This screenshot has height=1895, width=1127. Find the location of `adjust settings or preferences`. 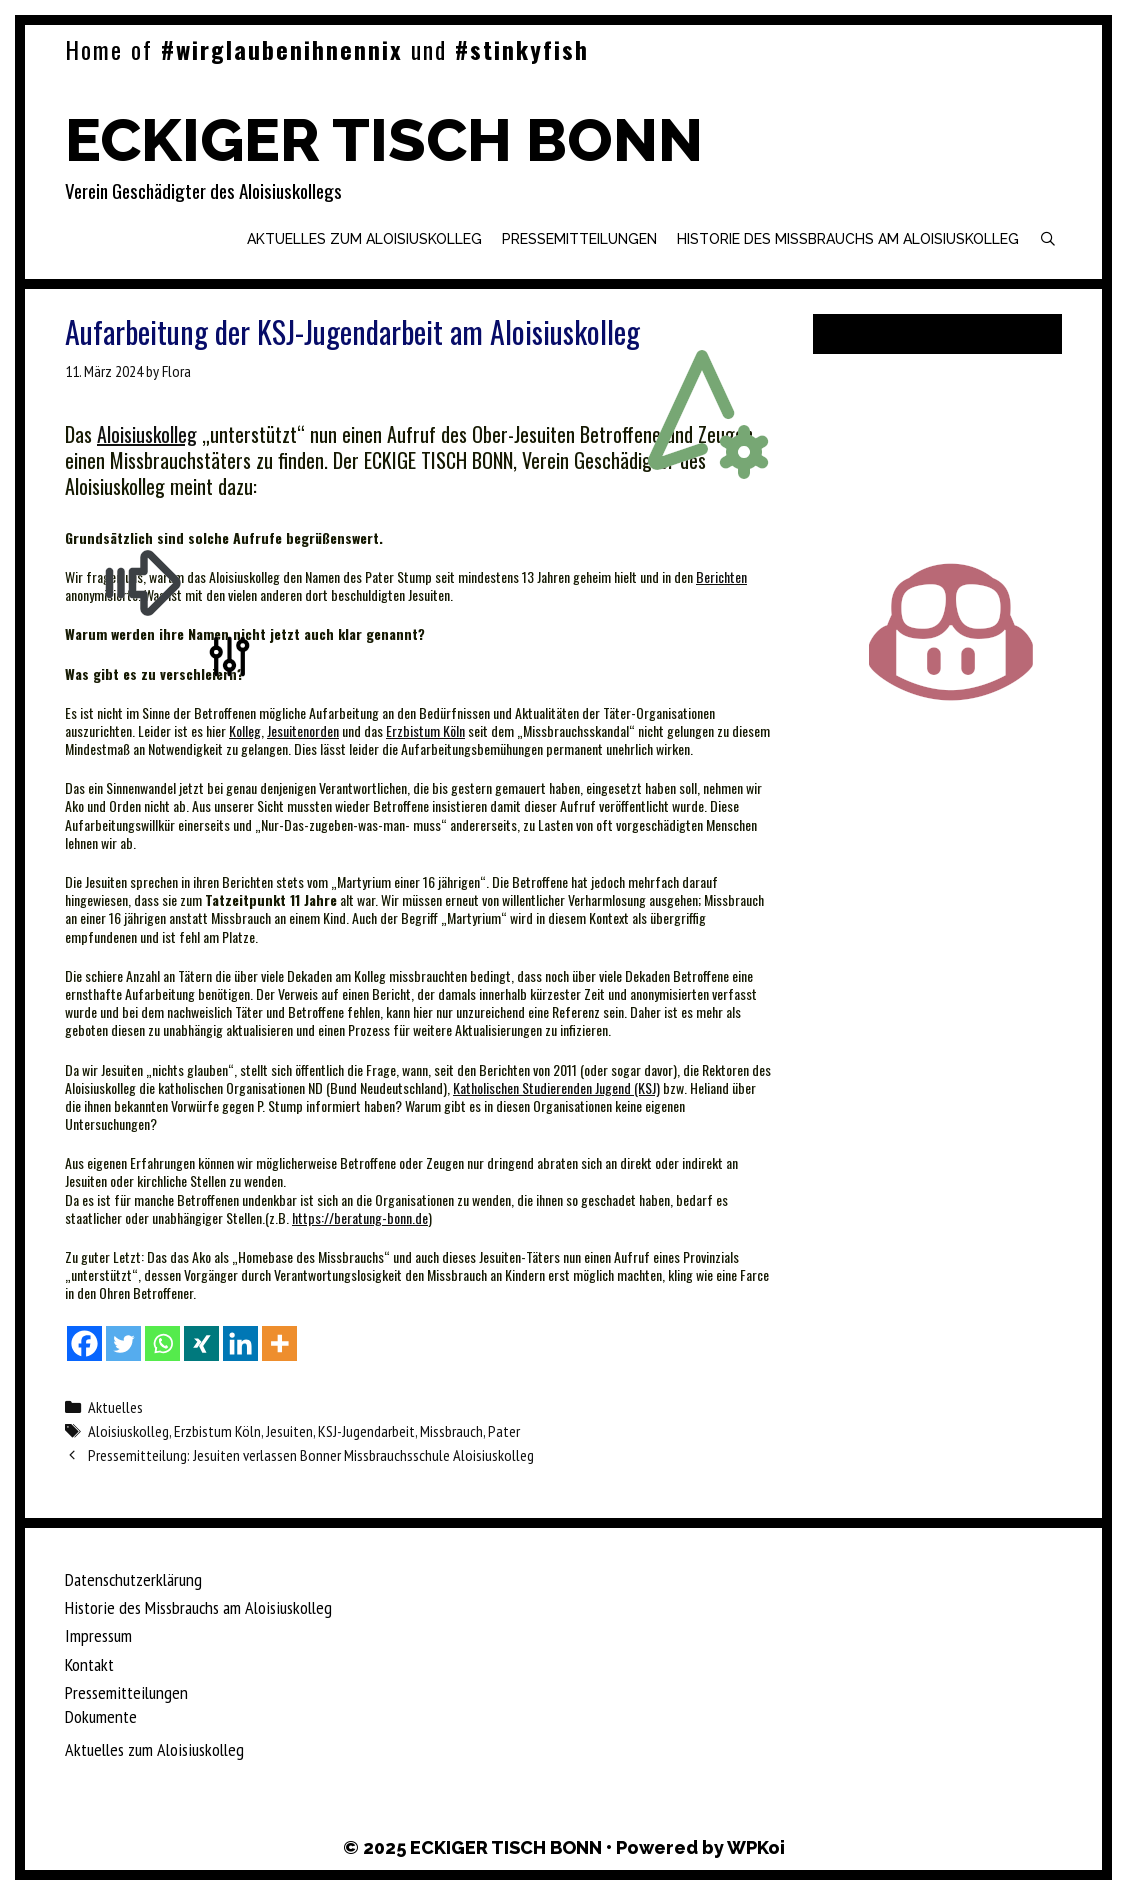

adjust settings or preferences is located at coordinates (229, 656).